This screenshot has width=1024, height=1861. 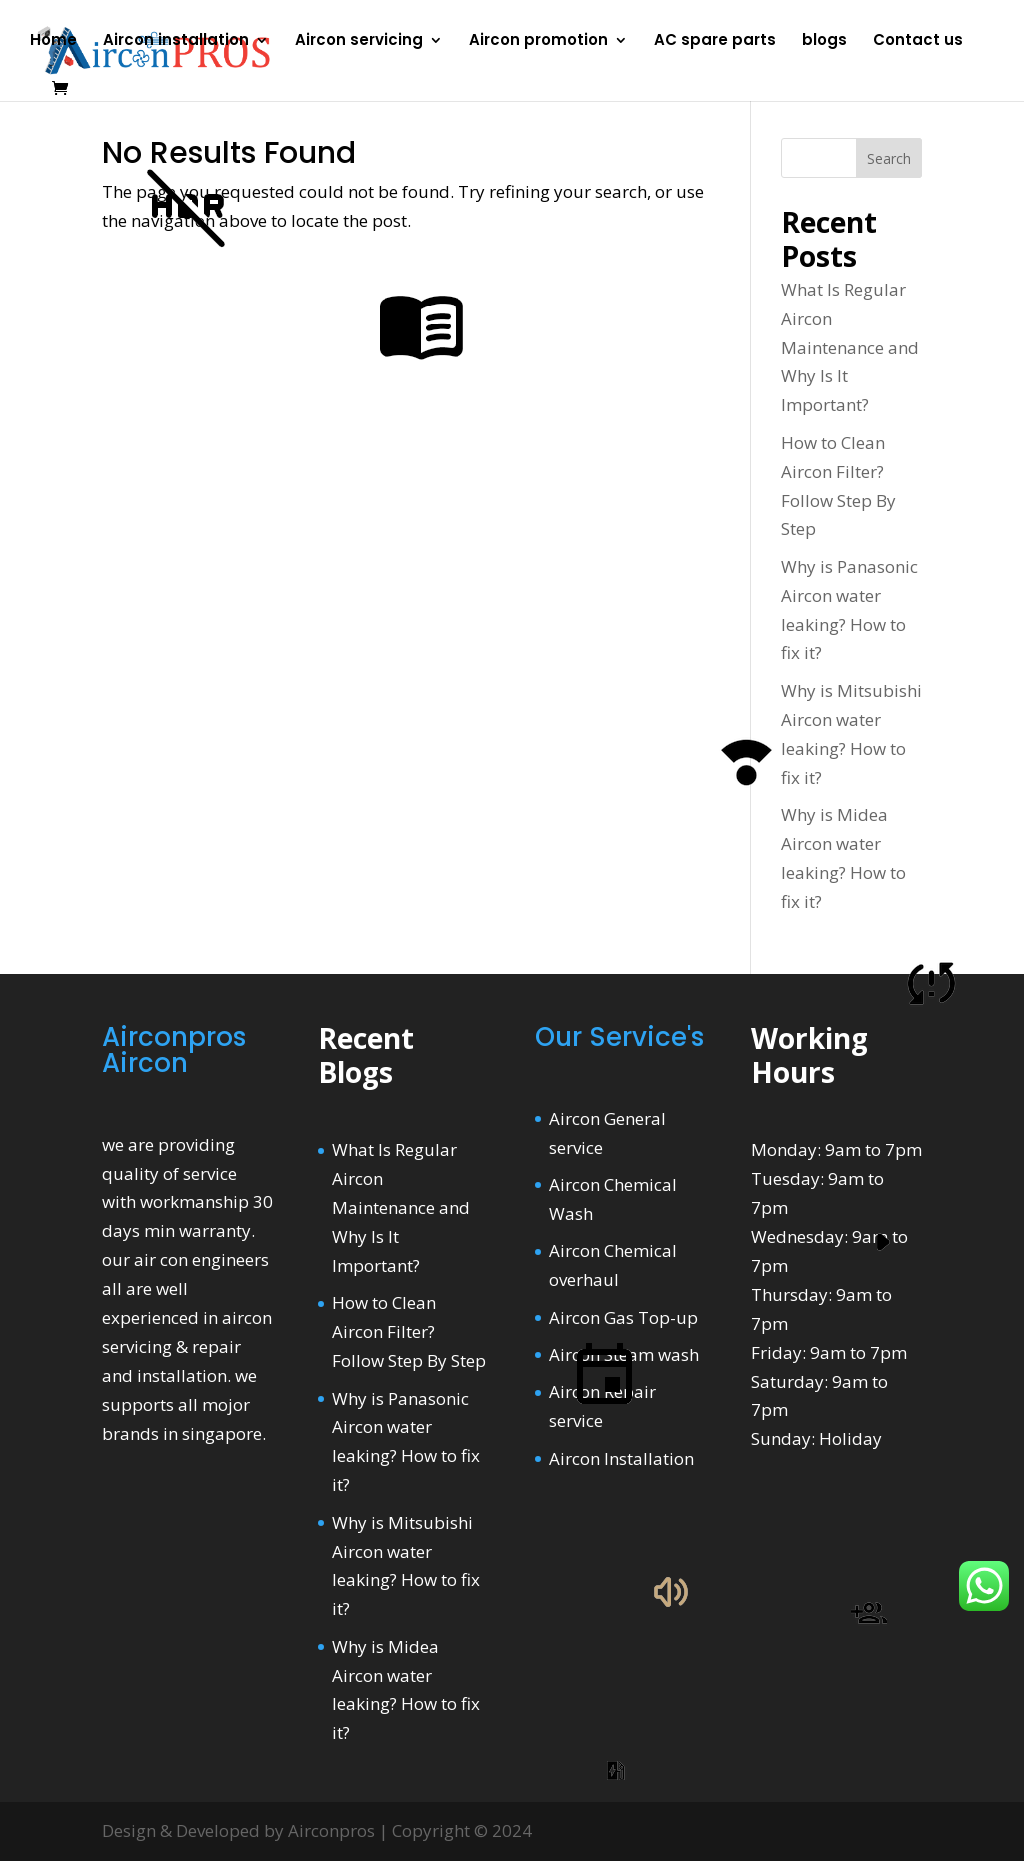 I want to click on find nearby electric vehicle charging stations, so click(x=615, y=1770).